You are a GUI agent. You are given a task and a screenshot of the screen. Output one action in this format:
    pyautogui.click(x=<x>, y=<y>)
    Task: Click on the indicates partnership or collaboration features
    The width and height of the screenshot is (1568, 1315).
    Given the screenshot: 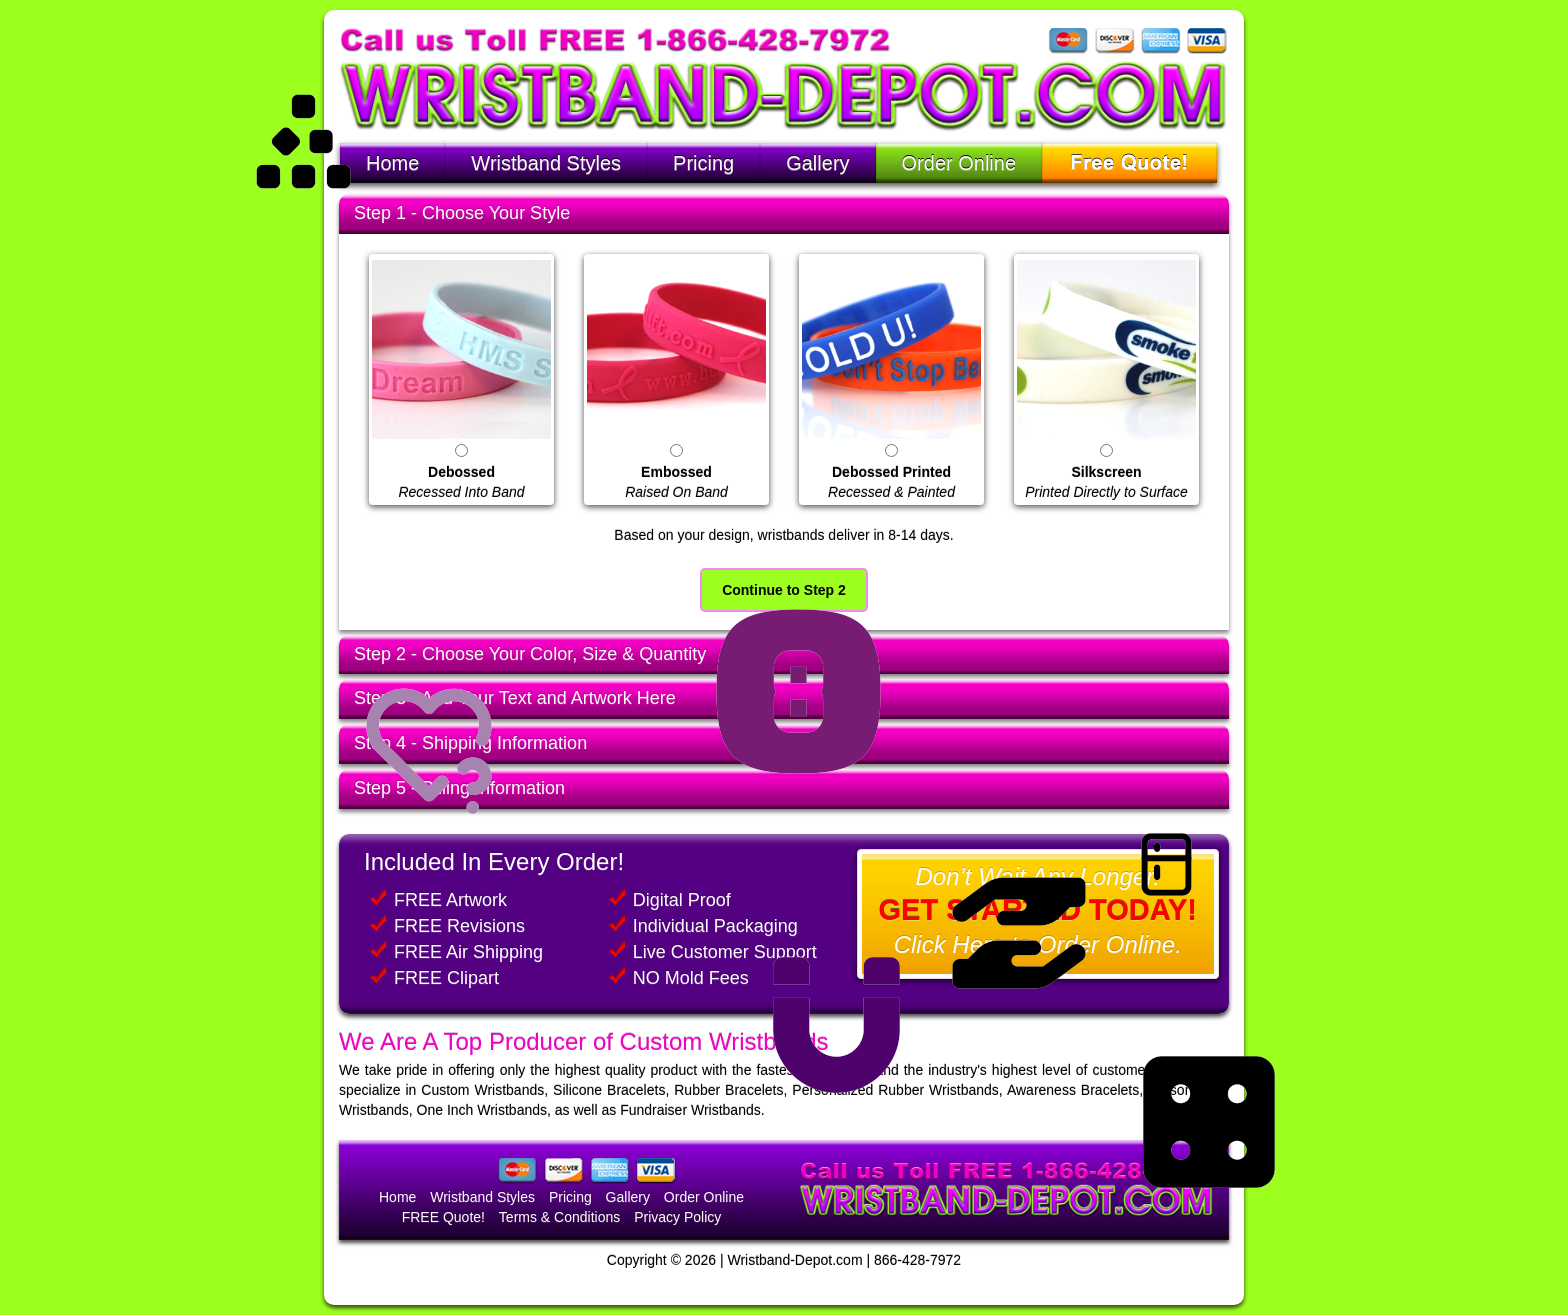 What is the action you would take?
    pyautogui.click(x=1019, y=933)
    